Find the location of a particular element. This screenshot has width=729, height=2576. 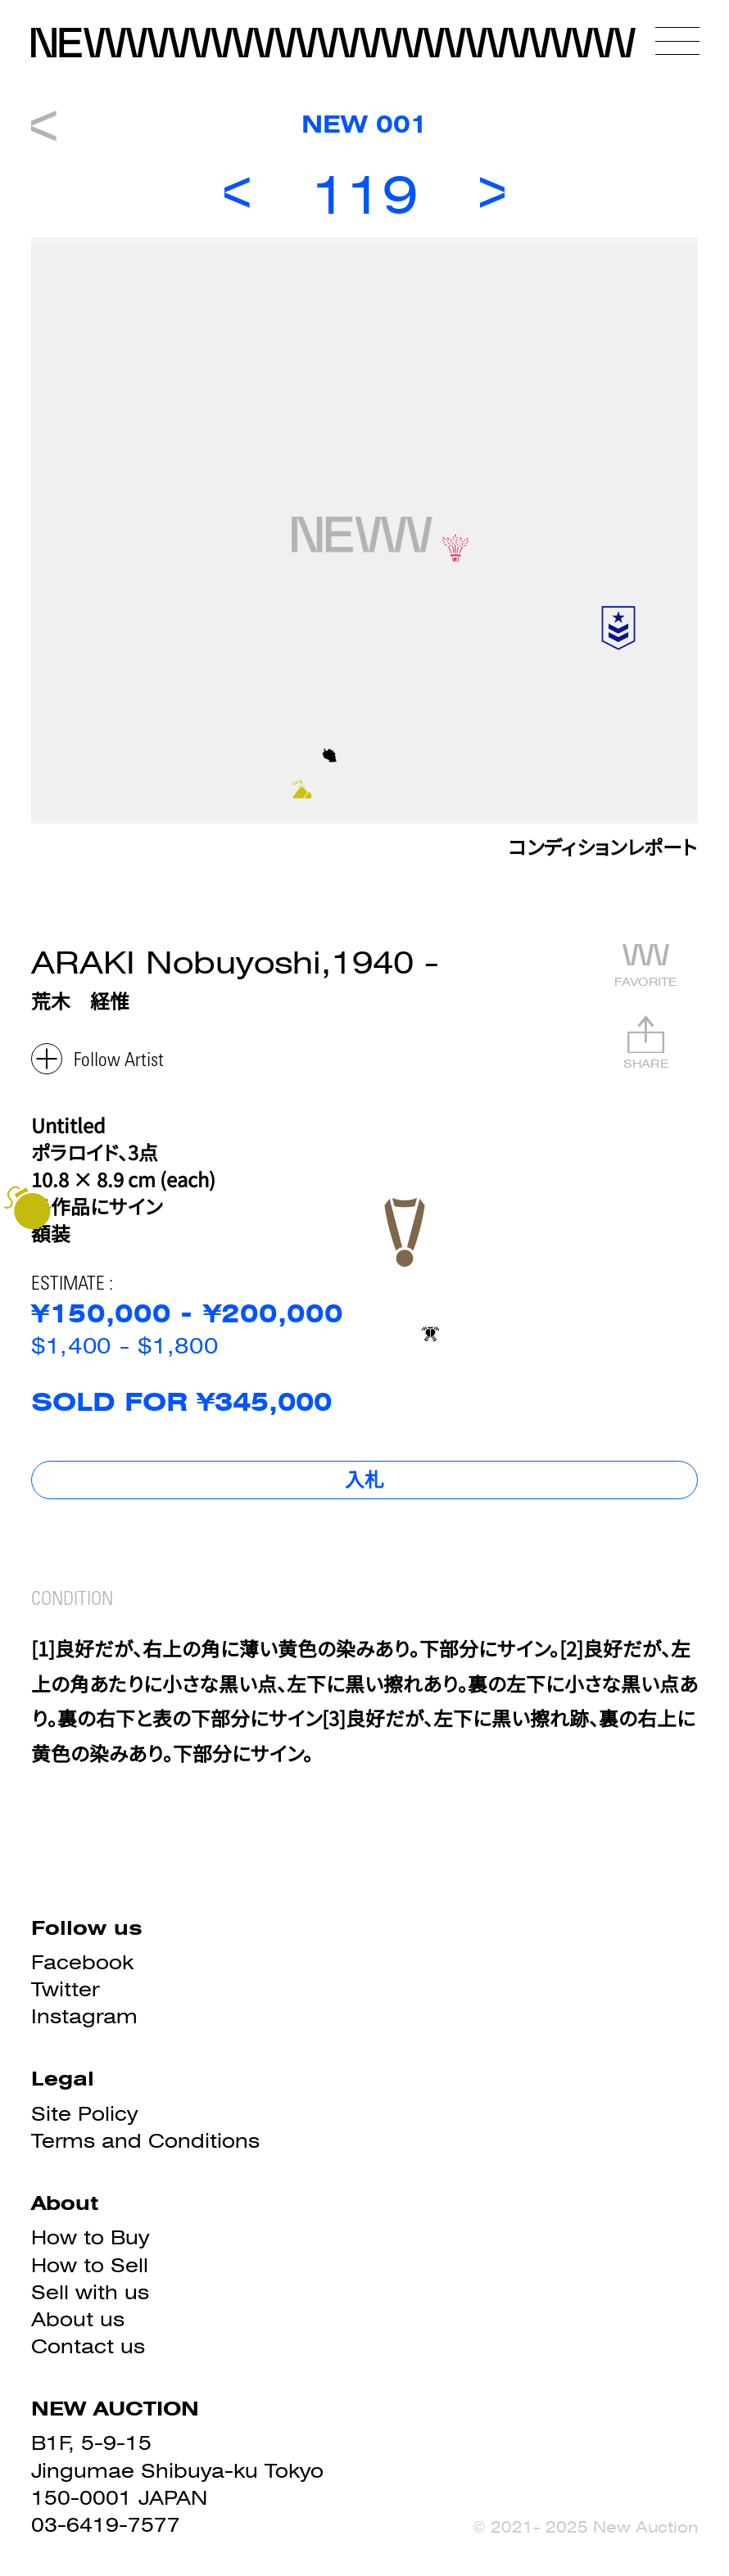

represents farming or agriculture in a game interface is located at coordinates (455, 548).